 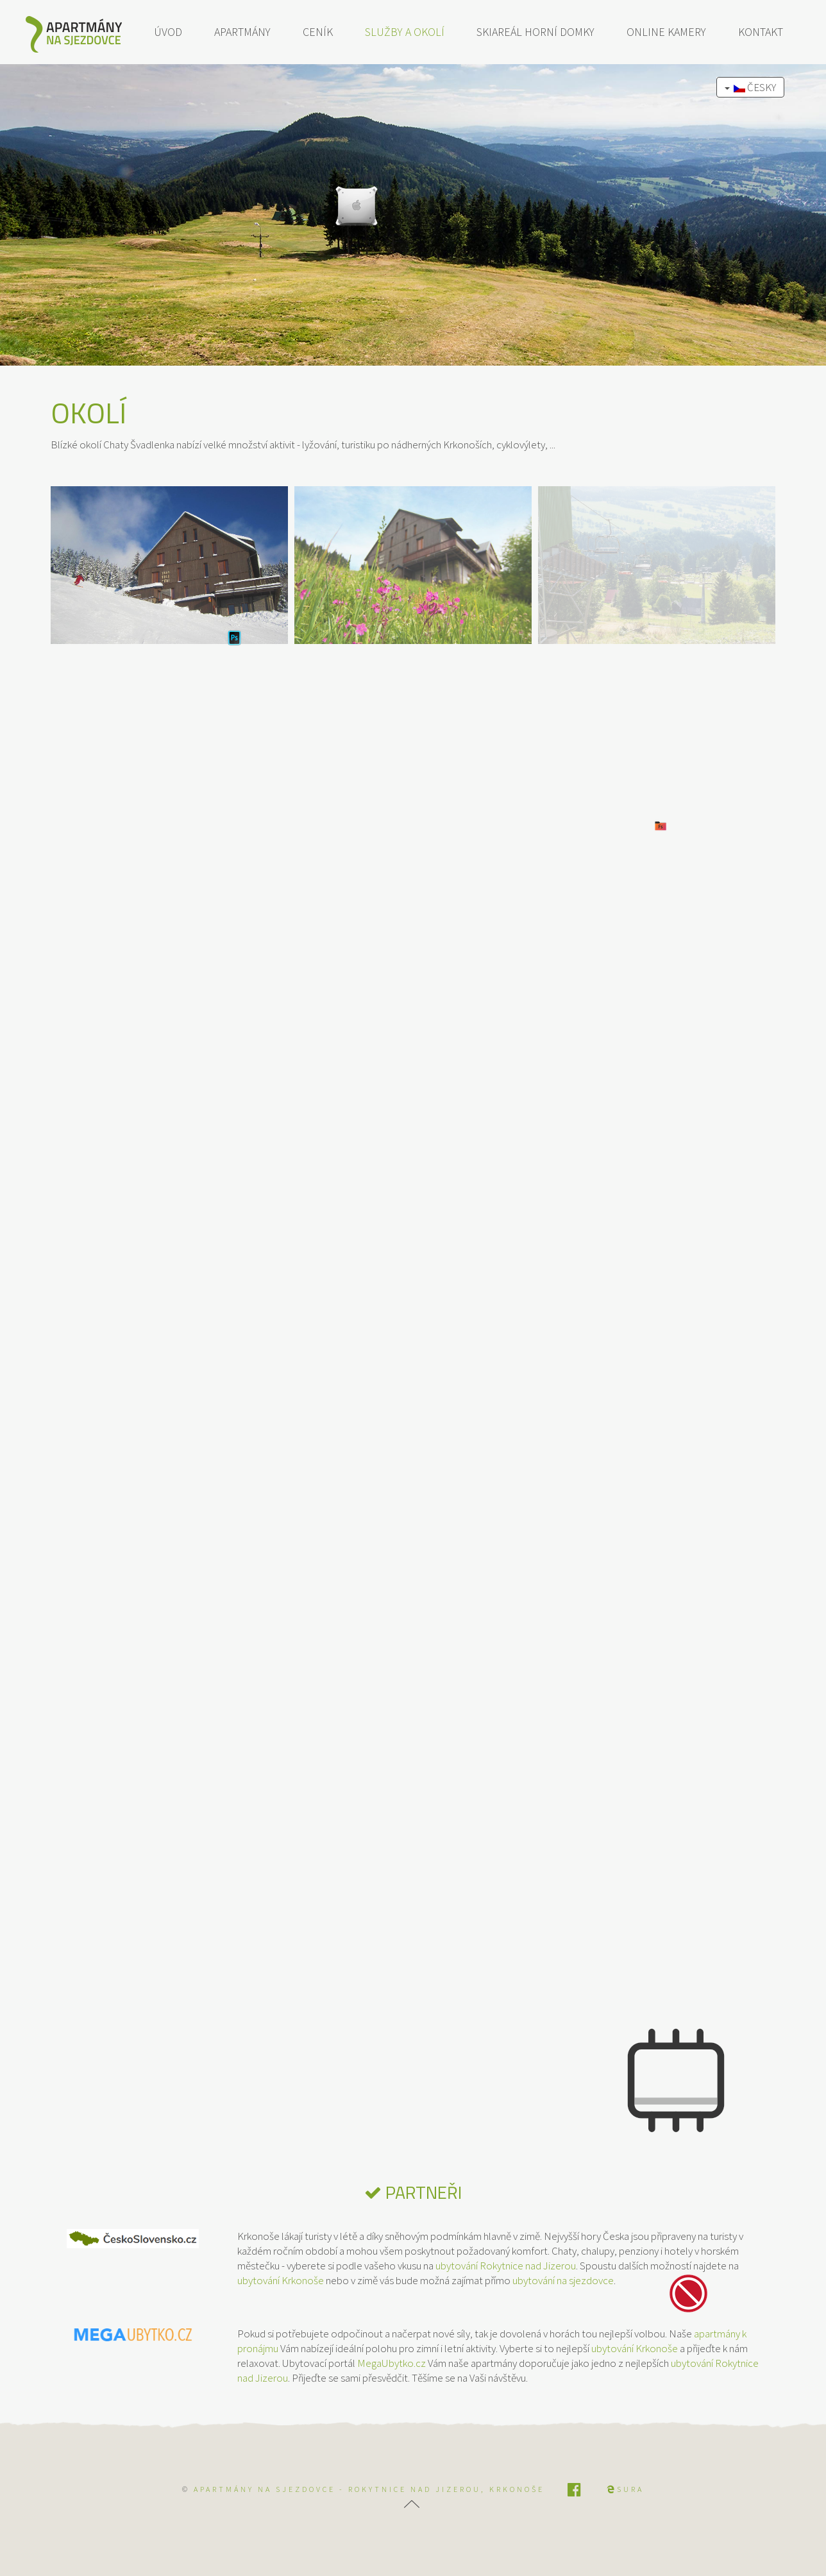 I want to click on clear or delete text from an input field, so click(x=688, y=2293).